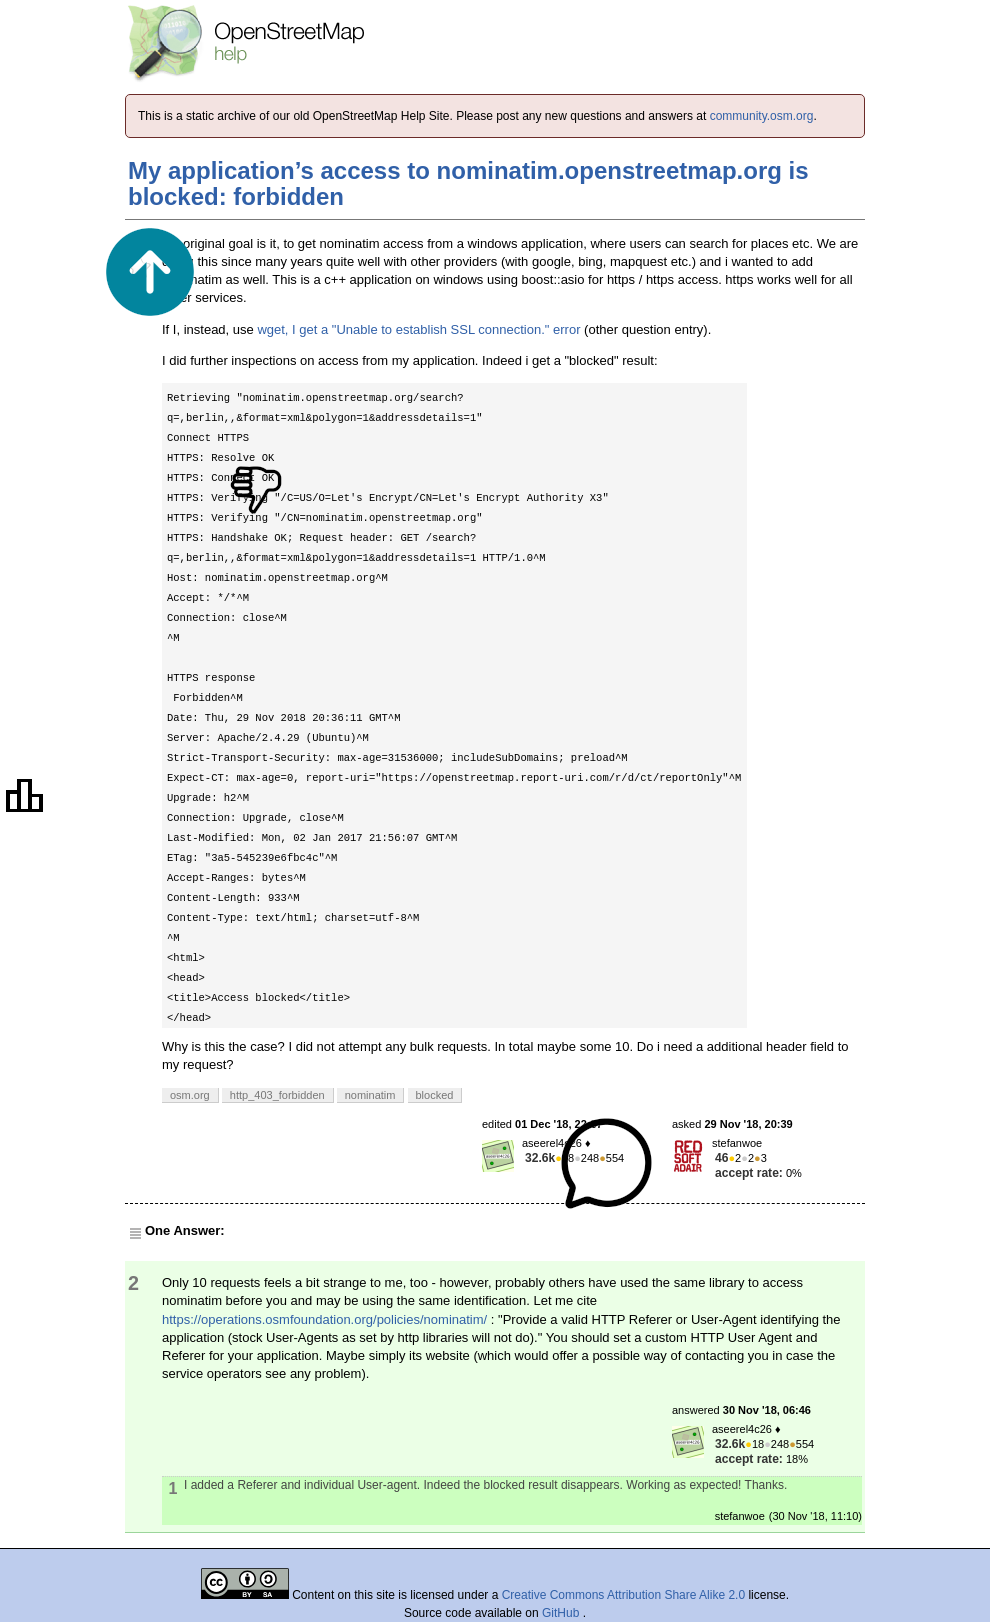 The width and height of the screenshot is (990, 1622). I want to click on view leaderboard rankings, so click(24, 795).